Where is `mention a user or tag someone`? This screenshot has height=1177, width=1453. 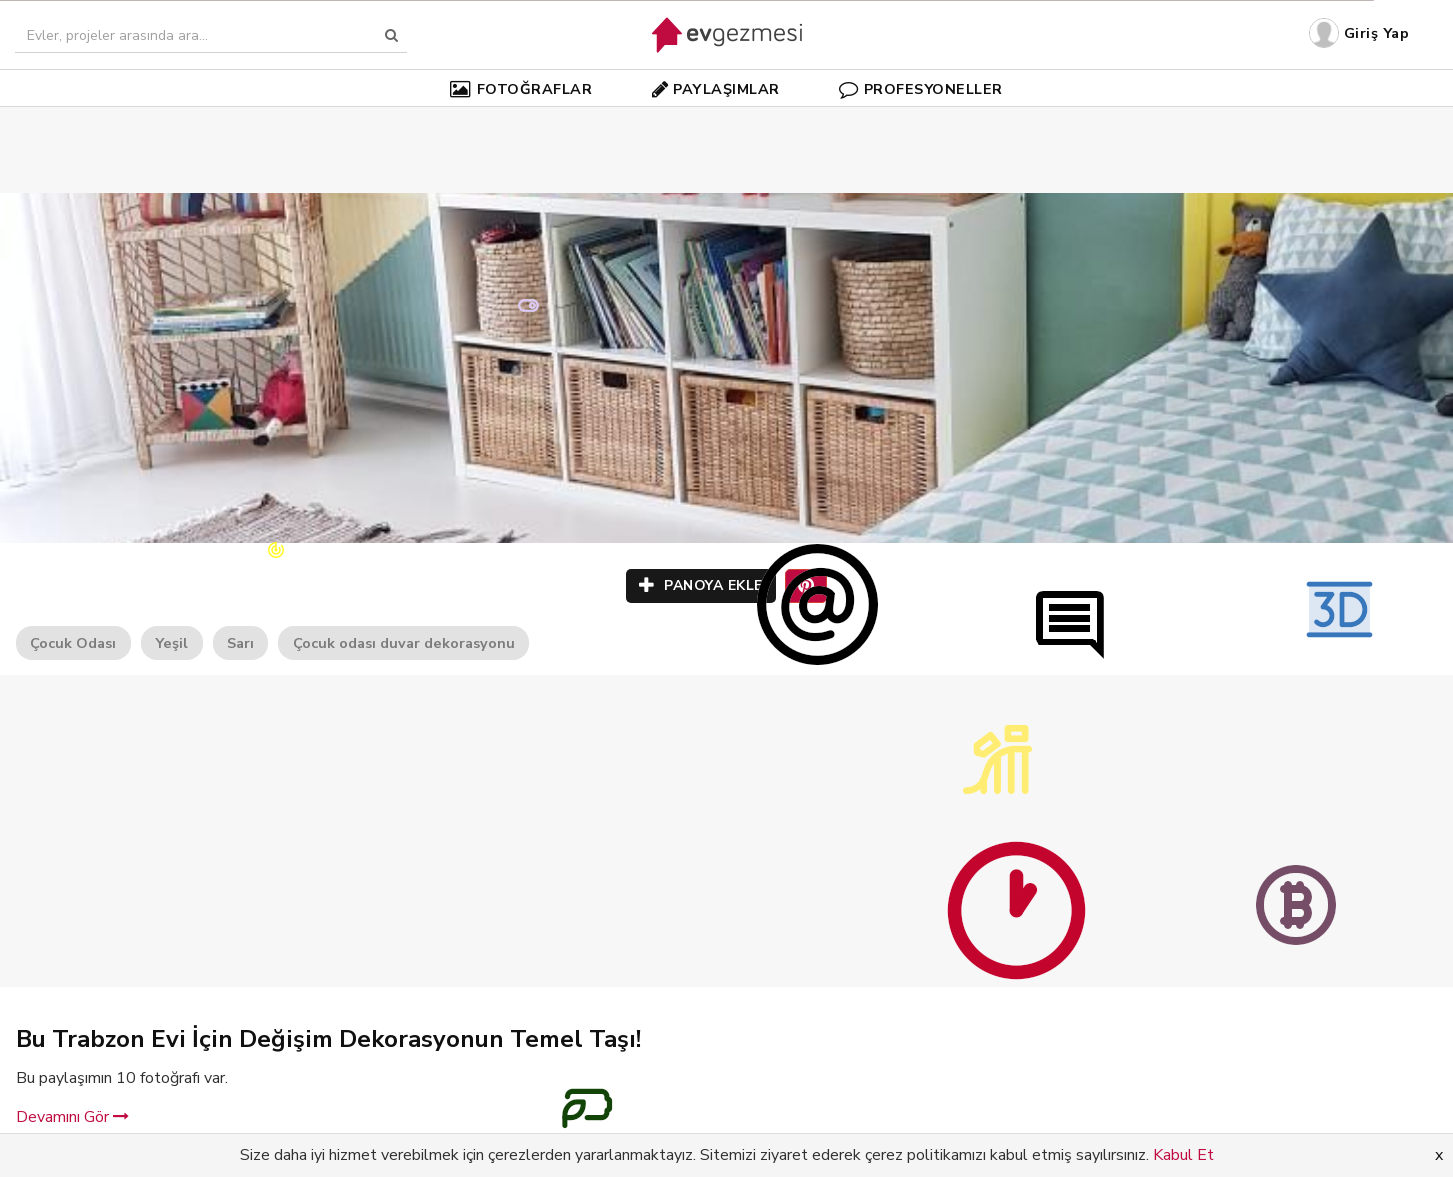
mention a user or tag someone is located at coordinates (817, 604).